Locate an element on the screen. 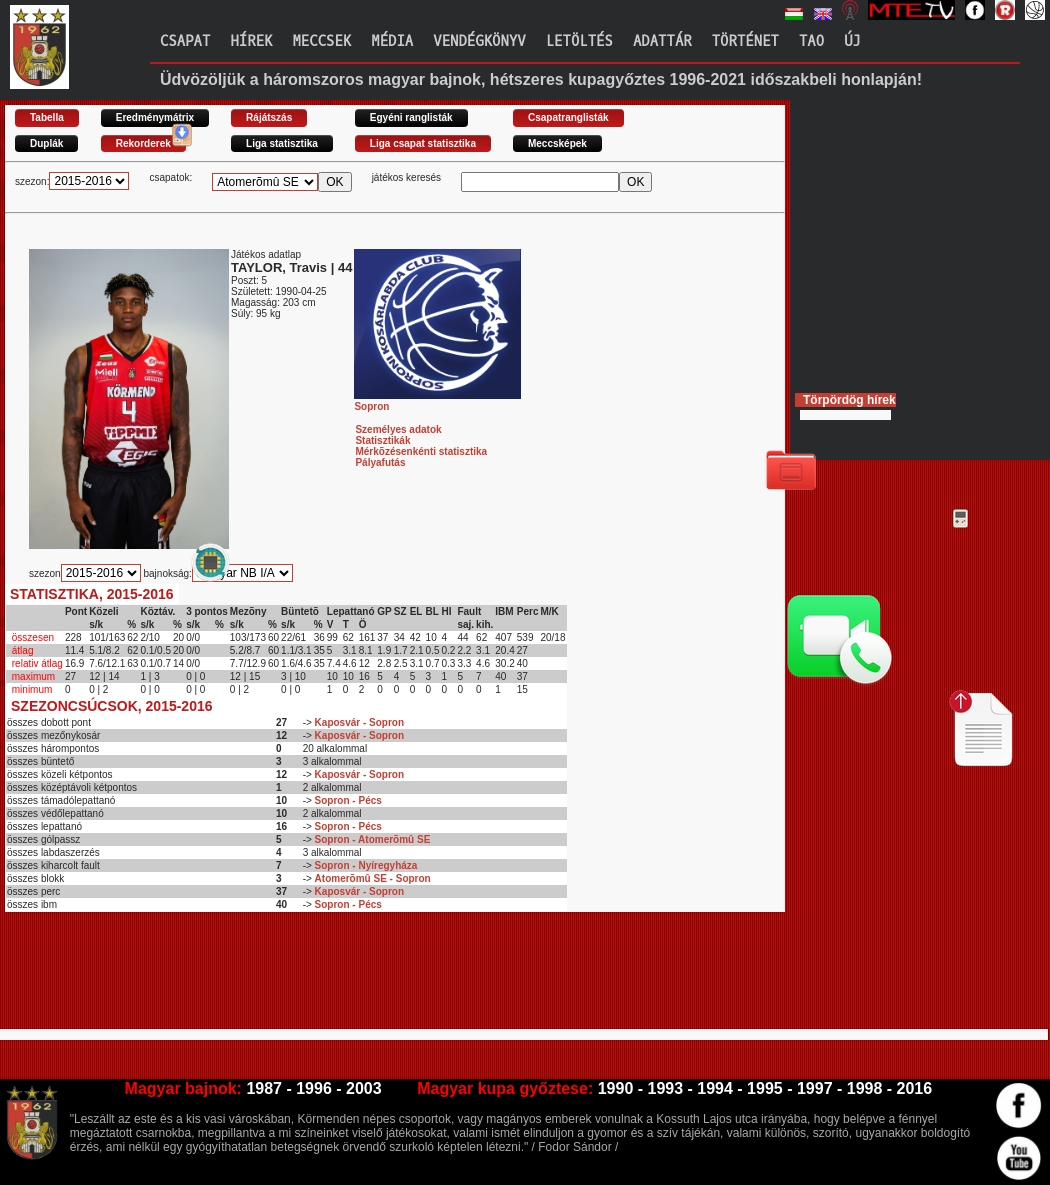 The image size is (1050, 1185). access system driver settings is located at coordinates (210, 562).